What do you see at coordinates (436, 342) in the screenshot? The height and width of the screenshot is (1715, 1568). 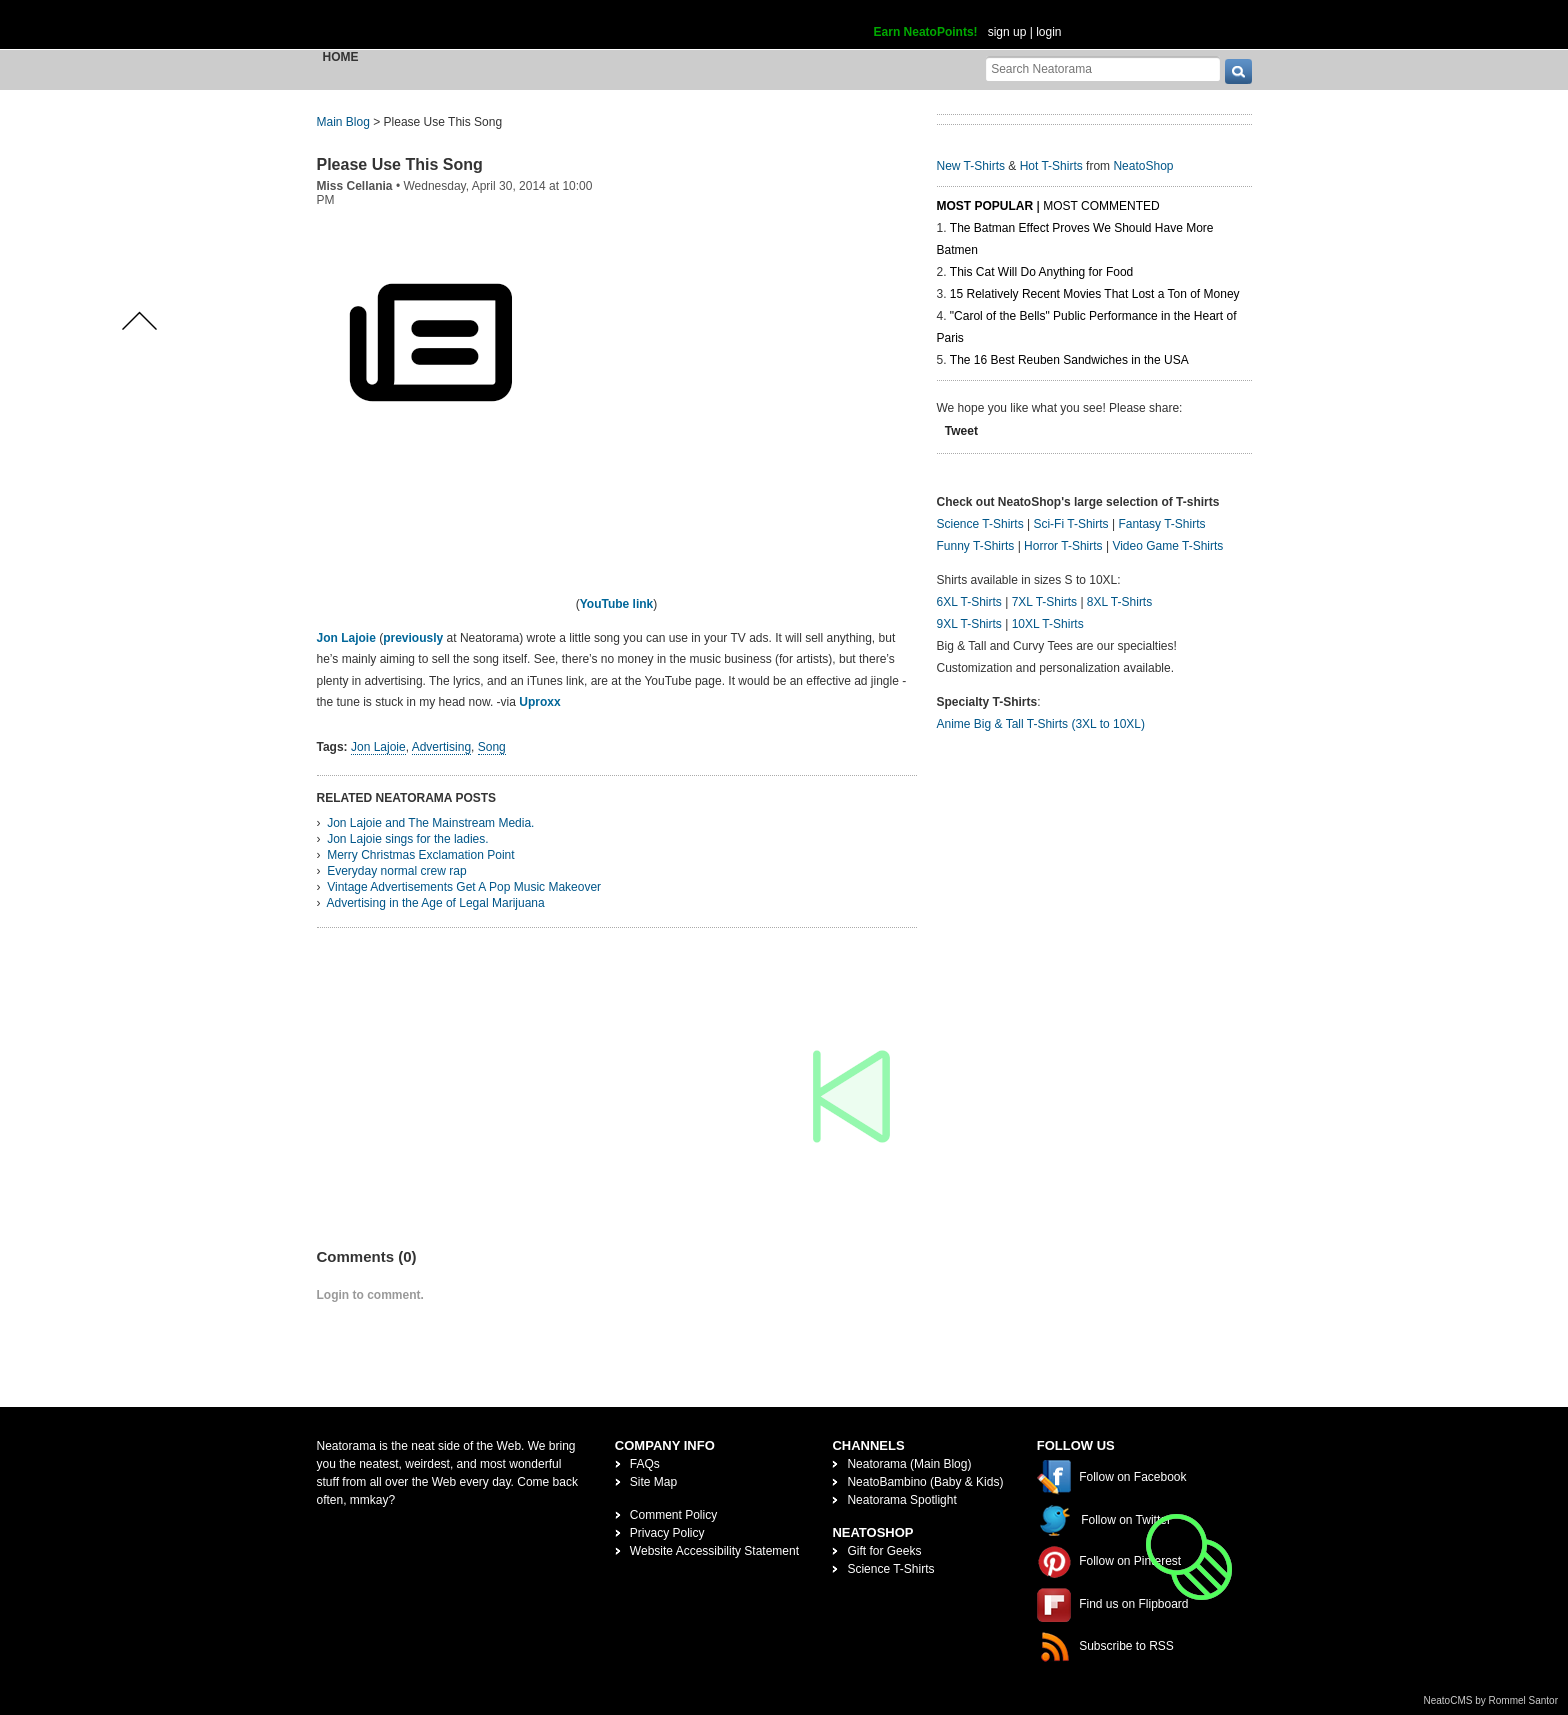 I see `view news articles` at bounding box center [436, 342].